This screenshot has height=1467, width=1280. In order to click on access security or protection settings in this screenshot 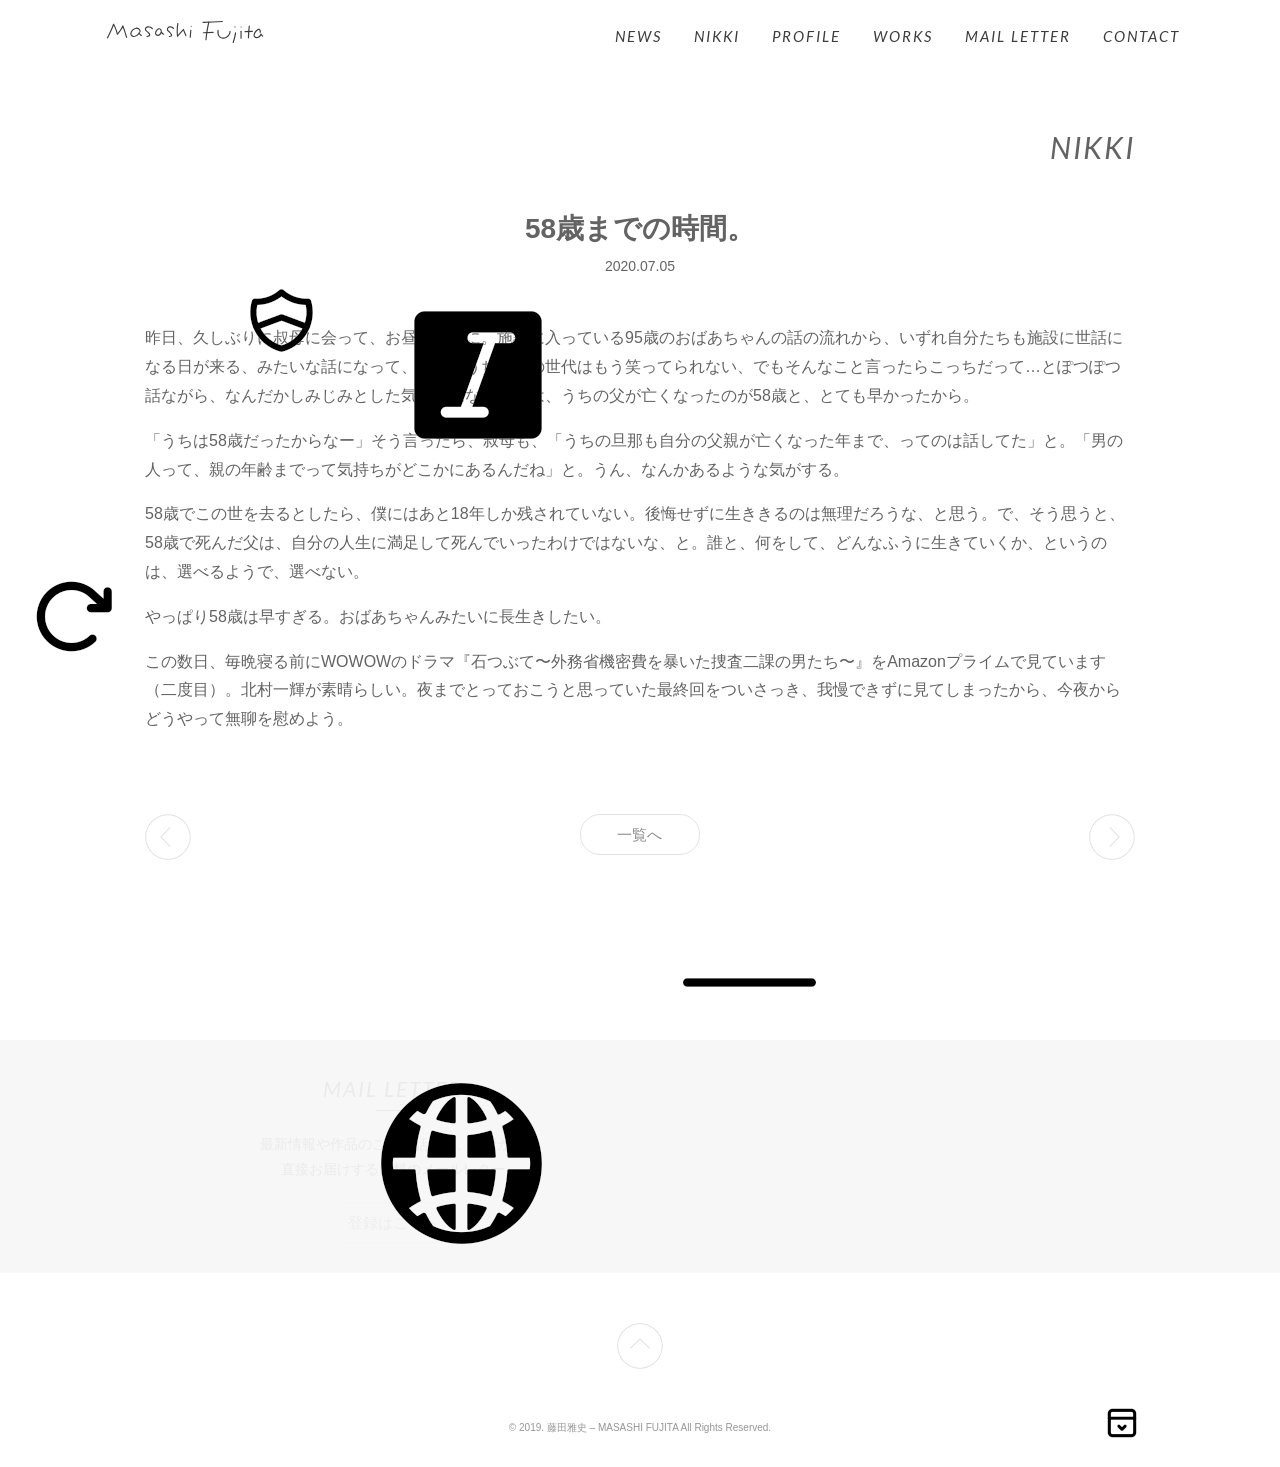, I will do `click(281, 320)`.